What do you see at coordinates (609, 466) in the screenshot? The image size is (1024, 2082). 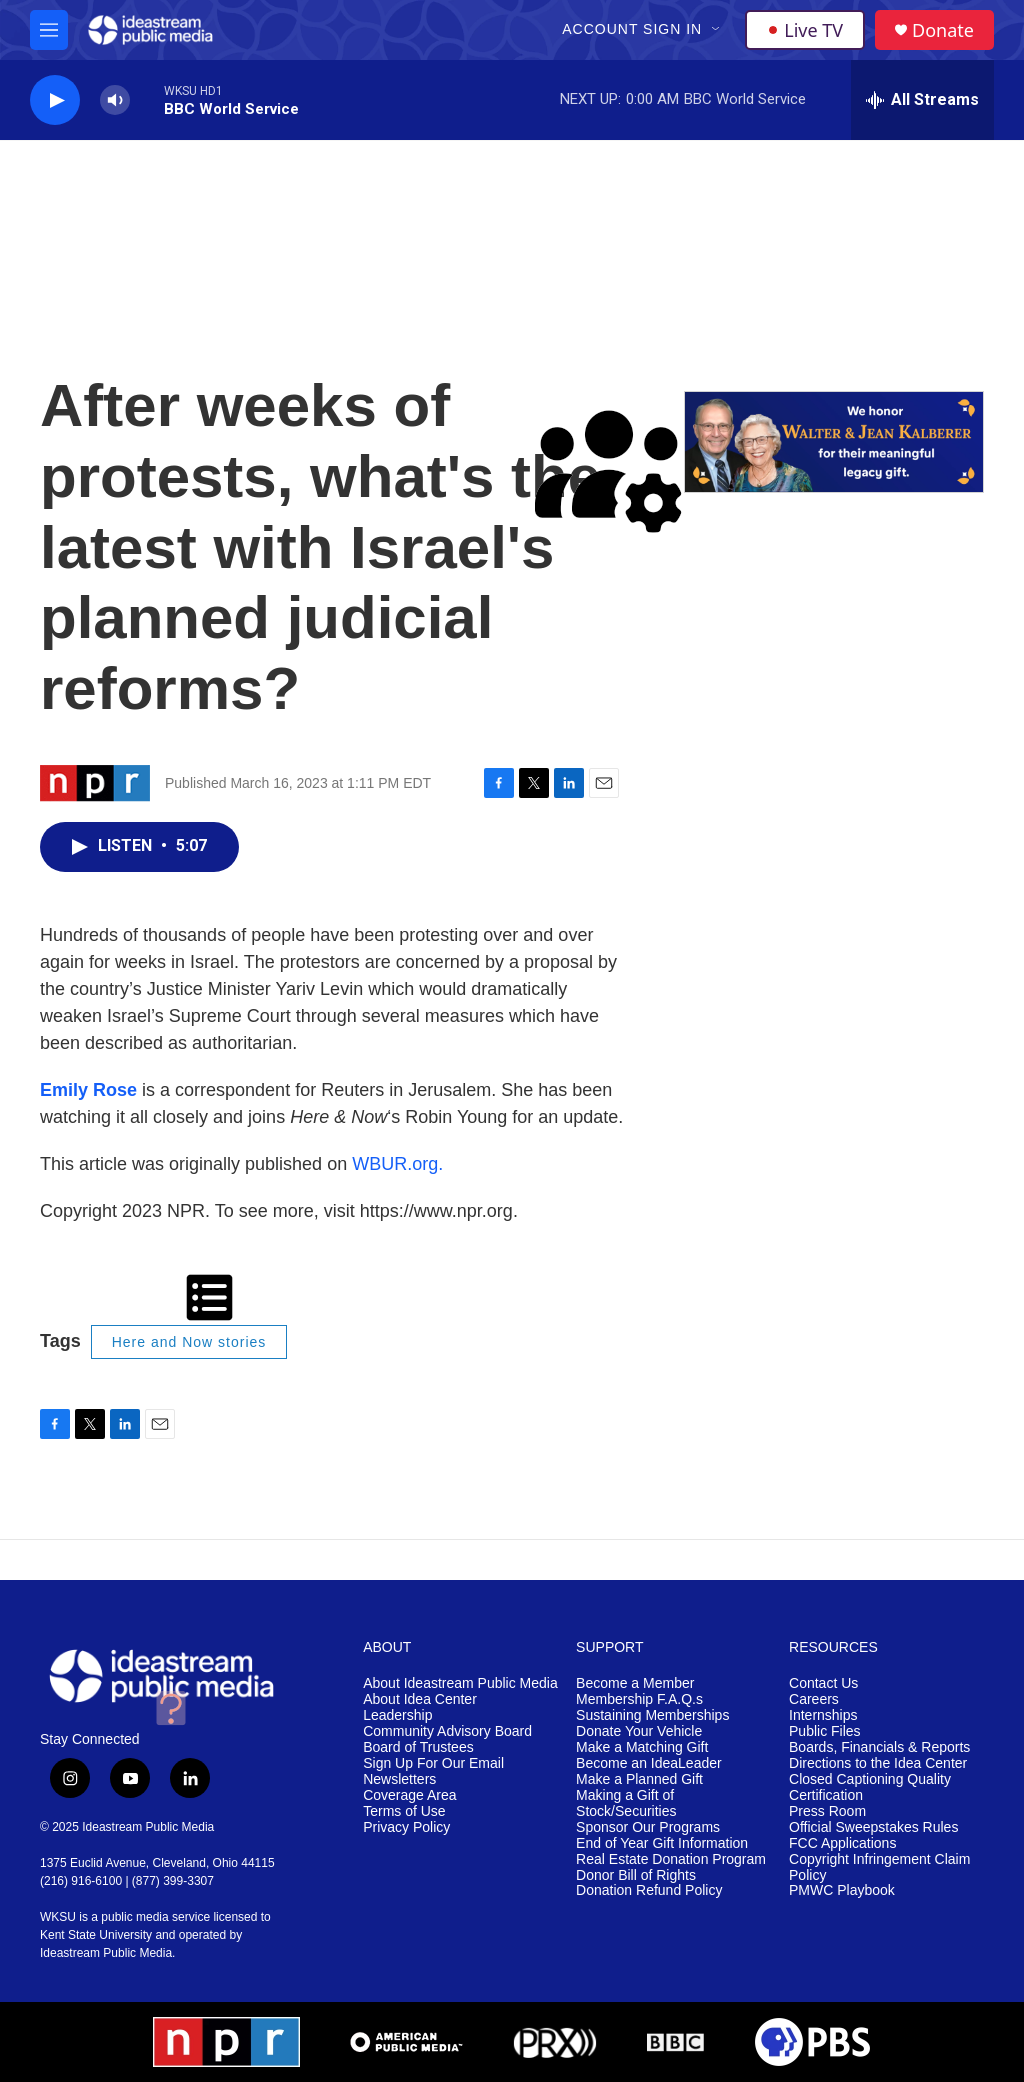 I see `manage user settings and permissions` at bounding box center [609, 466].